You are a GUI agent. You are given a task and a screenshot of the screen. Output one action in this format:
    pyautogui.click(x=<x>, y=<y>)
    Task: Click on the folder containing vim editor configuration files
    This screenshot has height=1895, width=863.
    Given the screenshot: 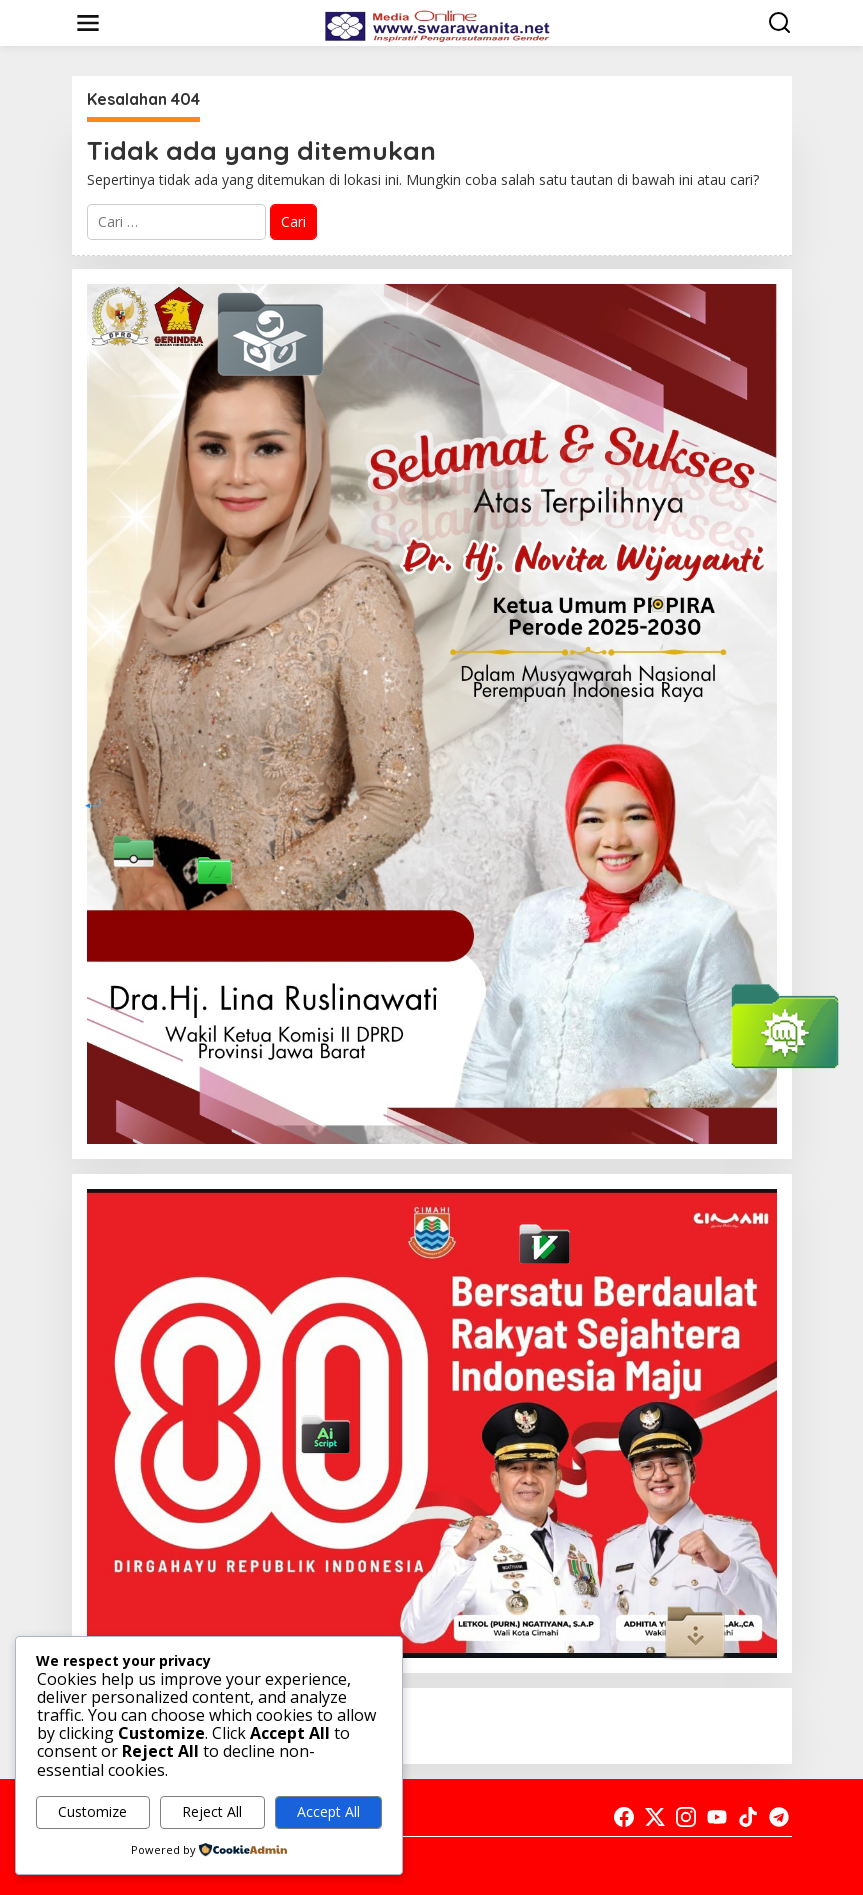 What is the action you would take?
    pyautogui.click(x=544, y=1245)
    